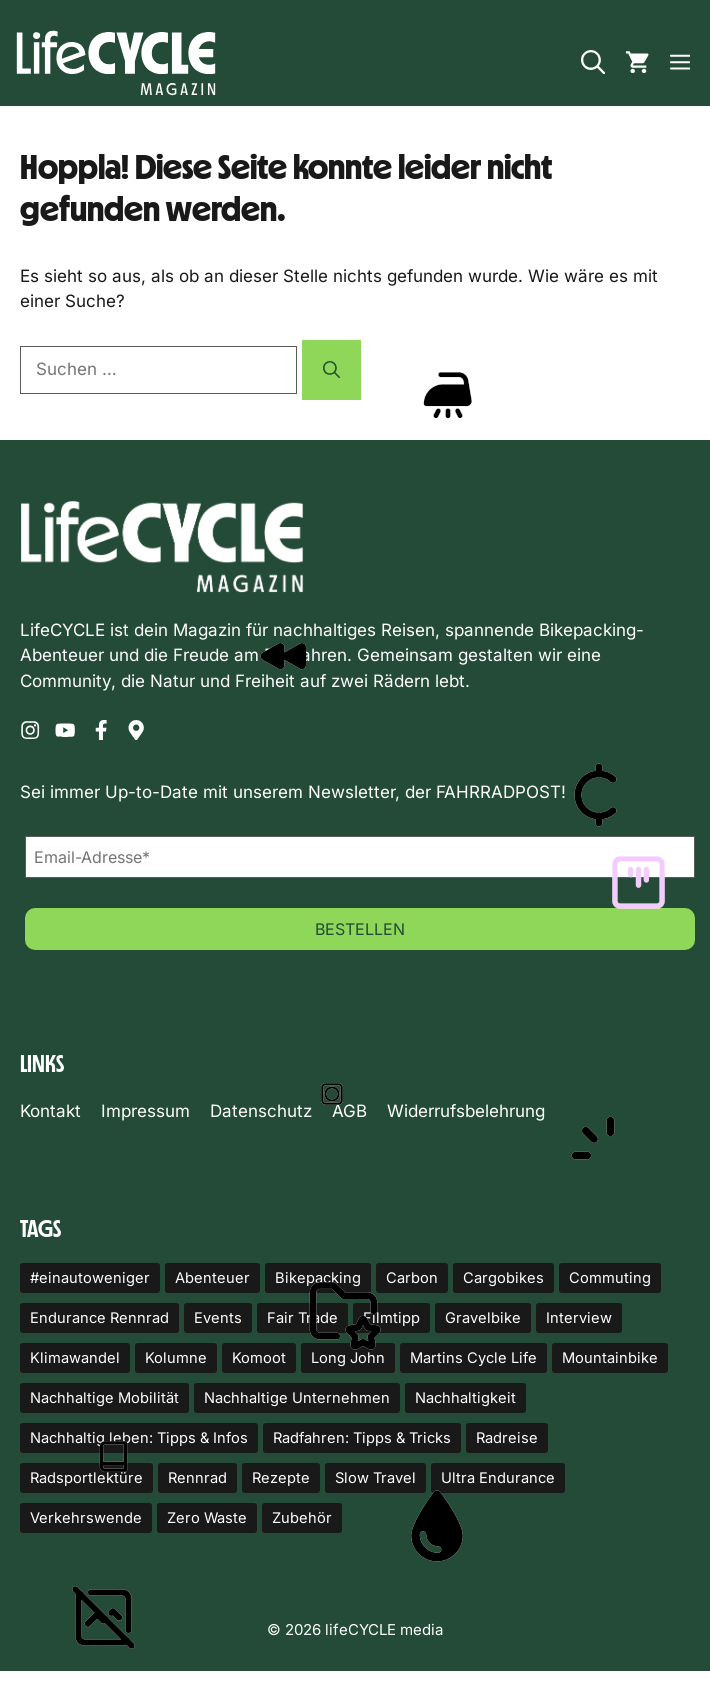 This screenshot has width=710, height=1697. I want to click on rewind or skip to previous track, so click(284, 654).